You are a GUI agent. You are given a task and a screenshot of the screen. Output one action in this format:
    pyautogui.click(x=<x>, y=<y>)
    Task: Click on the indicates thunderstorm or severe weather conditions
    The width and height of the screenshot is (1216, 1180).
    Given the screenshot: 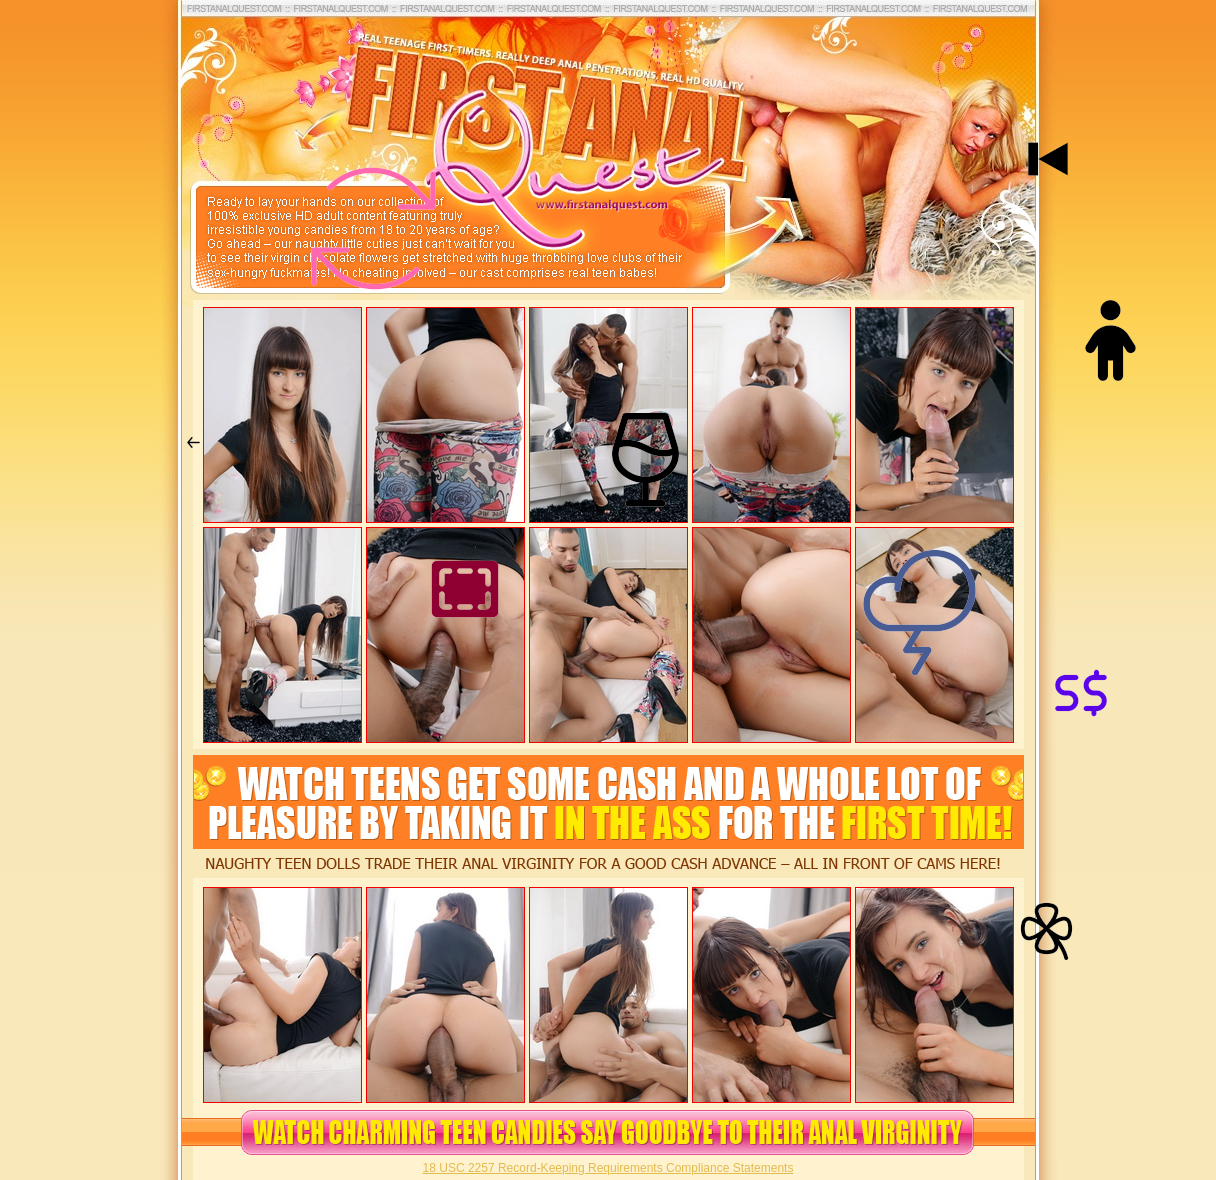 What is the action you would take?
    pyautogui.click(x=919, y=610)
    